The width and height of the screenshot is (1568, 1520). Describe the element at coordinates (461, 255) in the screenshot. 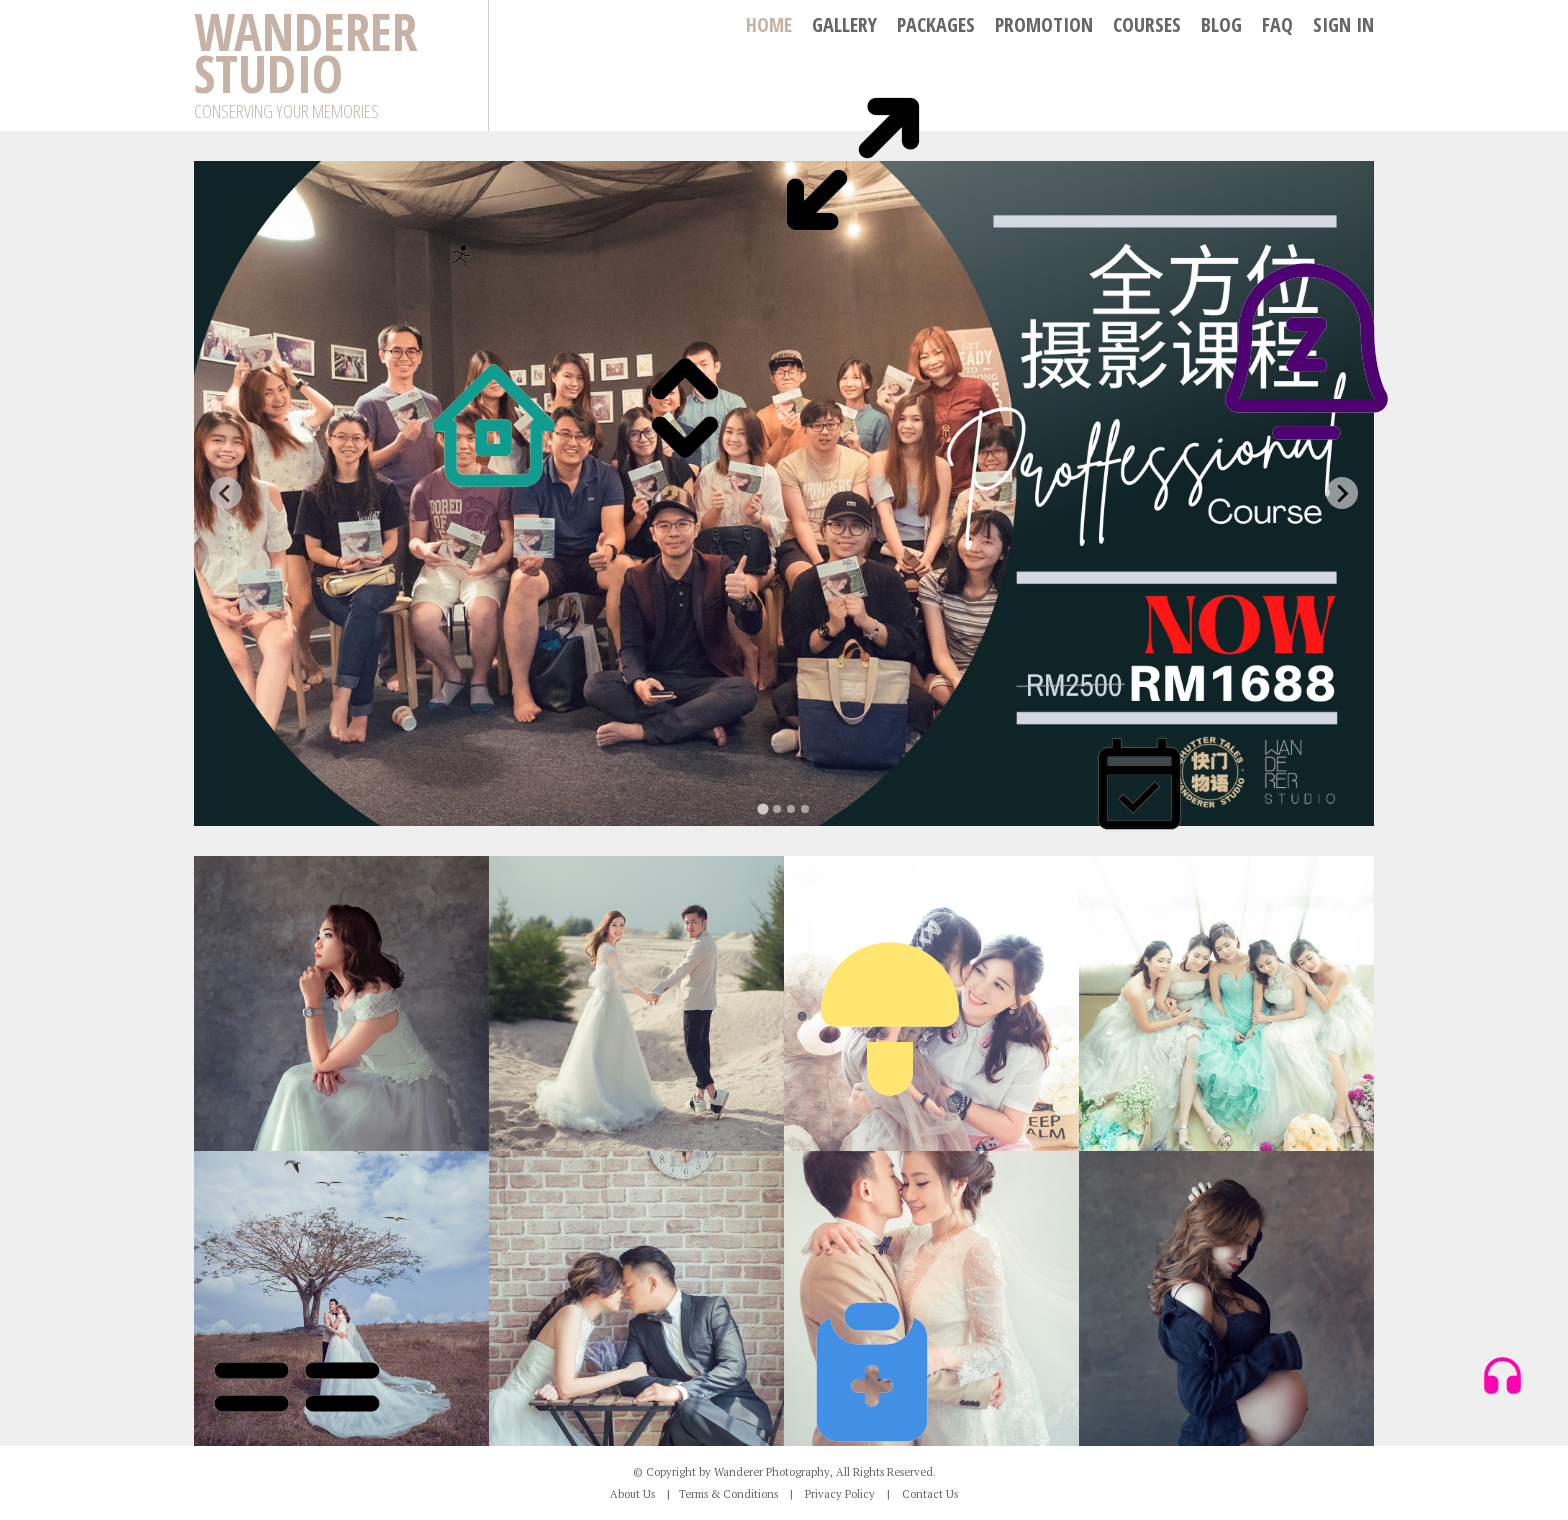

I see `start a running or fitness activity` at that location.